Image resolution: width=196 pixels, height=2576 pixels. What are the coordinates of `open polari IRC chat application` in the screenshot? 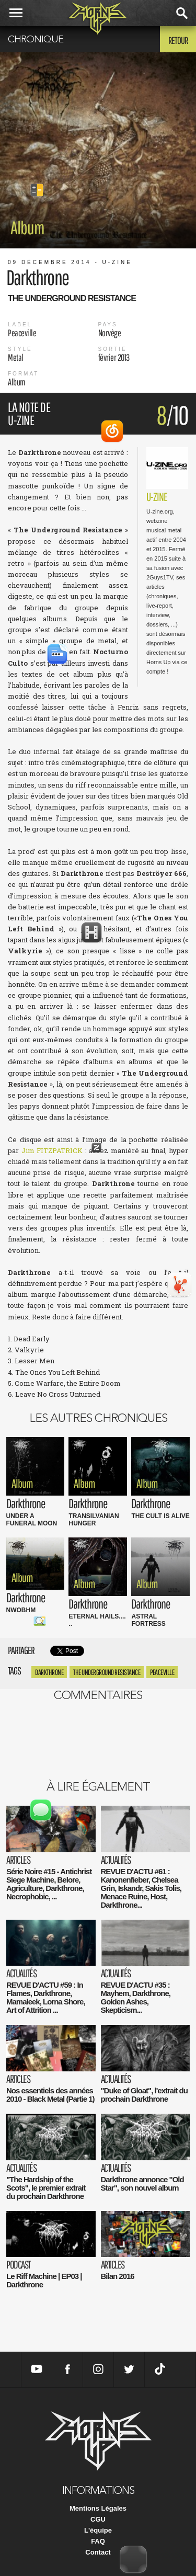 It's located at (41, 1810).